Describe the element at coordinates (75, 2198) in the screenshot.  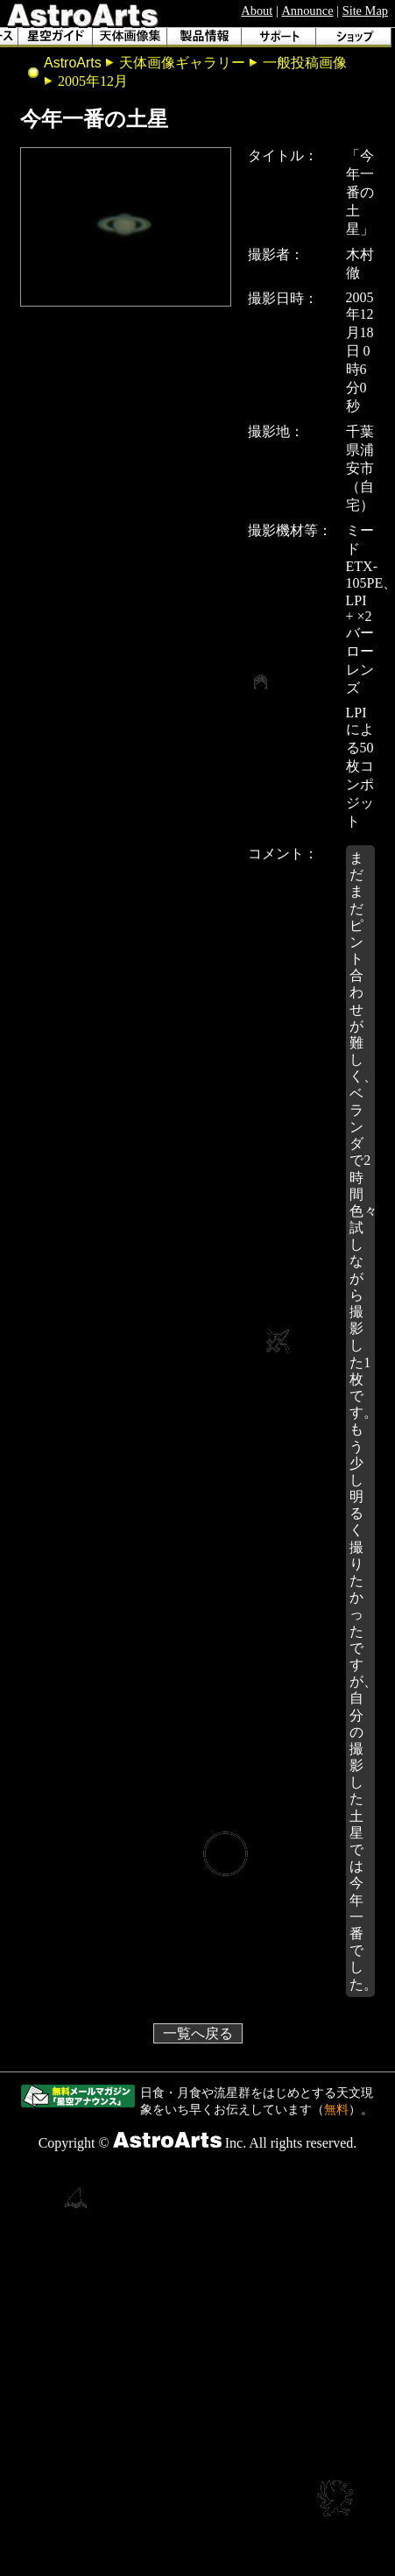
I see `indicates shark or dangerous water warning` at that location.